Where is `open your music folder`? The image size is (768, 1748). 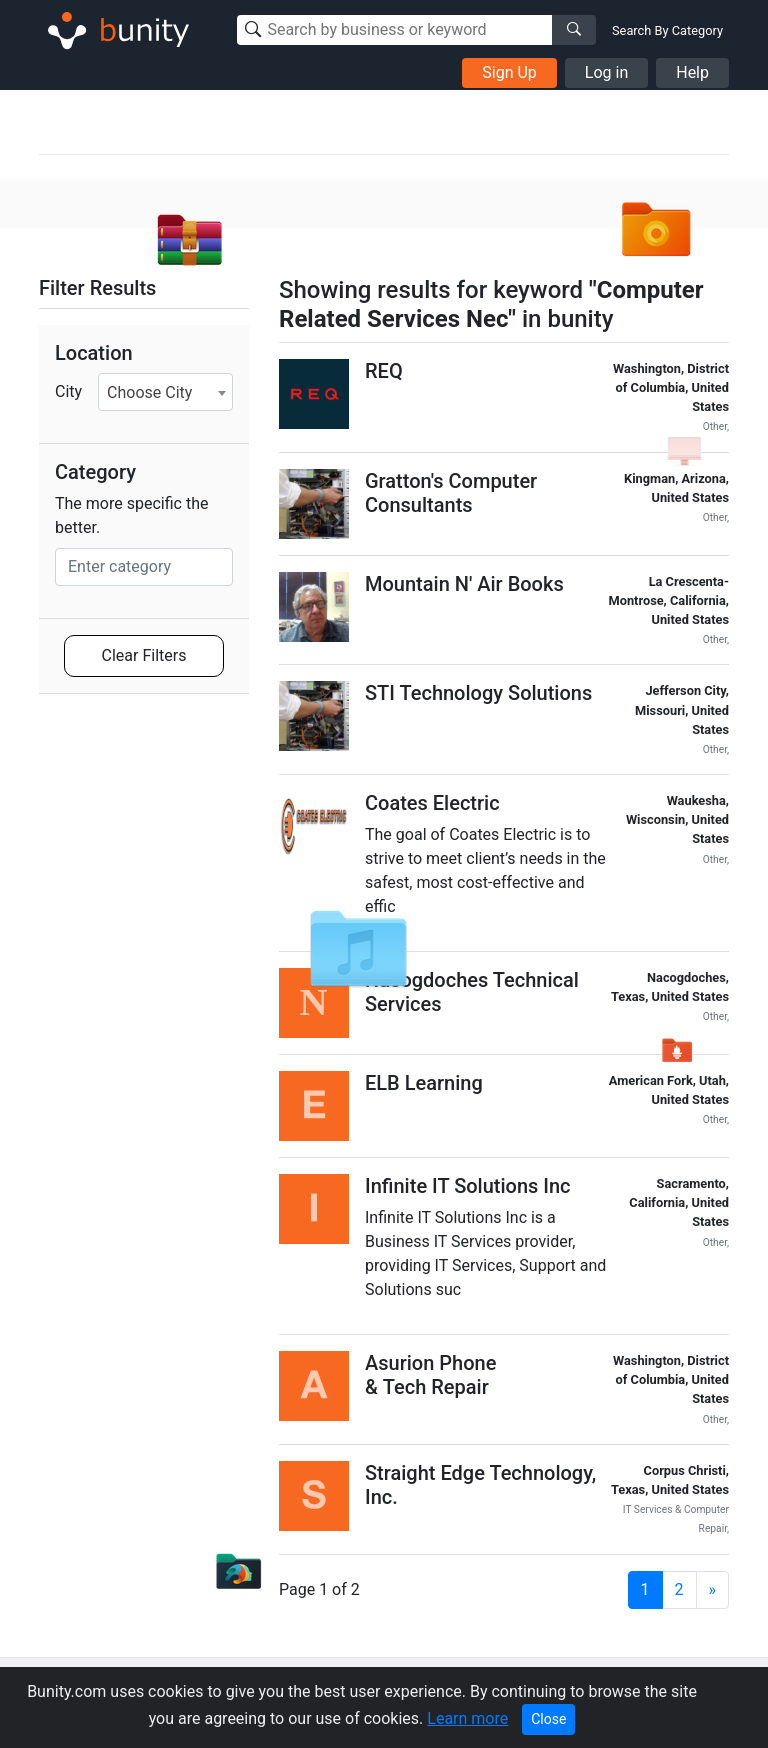
open your music folder is located at coordinates (358, 948).